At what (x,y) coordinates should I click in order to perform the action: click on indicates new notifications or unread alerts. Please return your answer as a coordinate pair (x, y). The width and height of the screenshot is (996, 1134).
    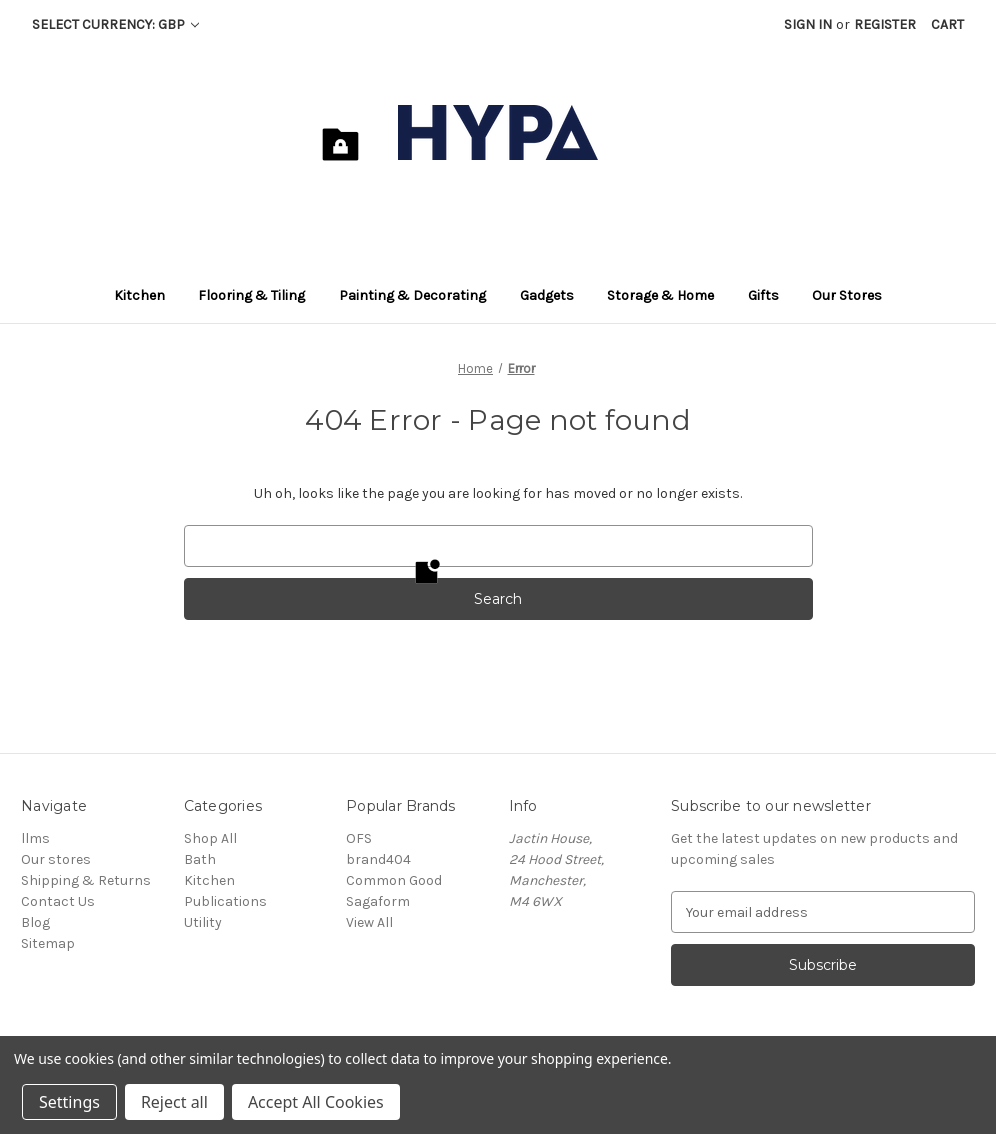
    Looking at the image, I should click on (426, 571).